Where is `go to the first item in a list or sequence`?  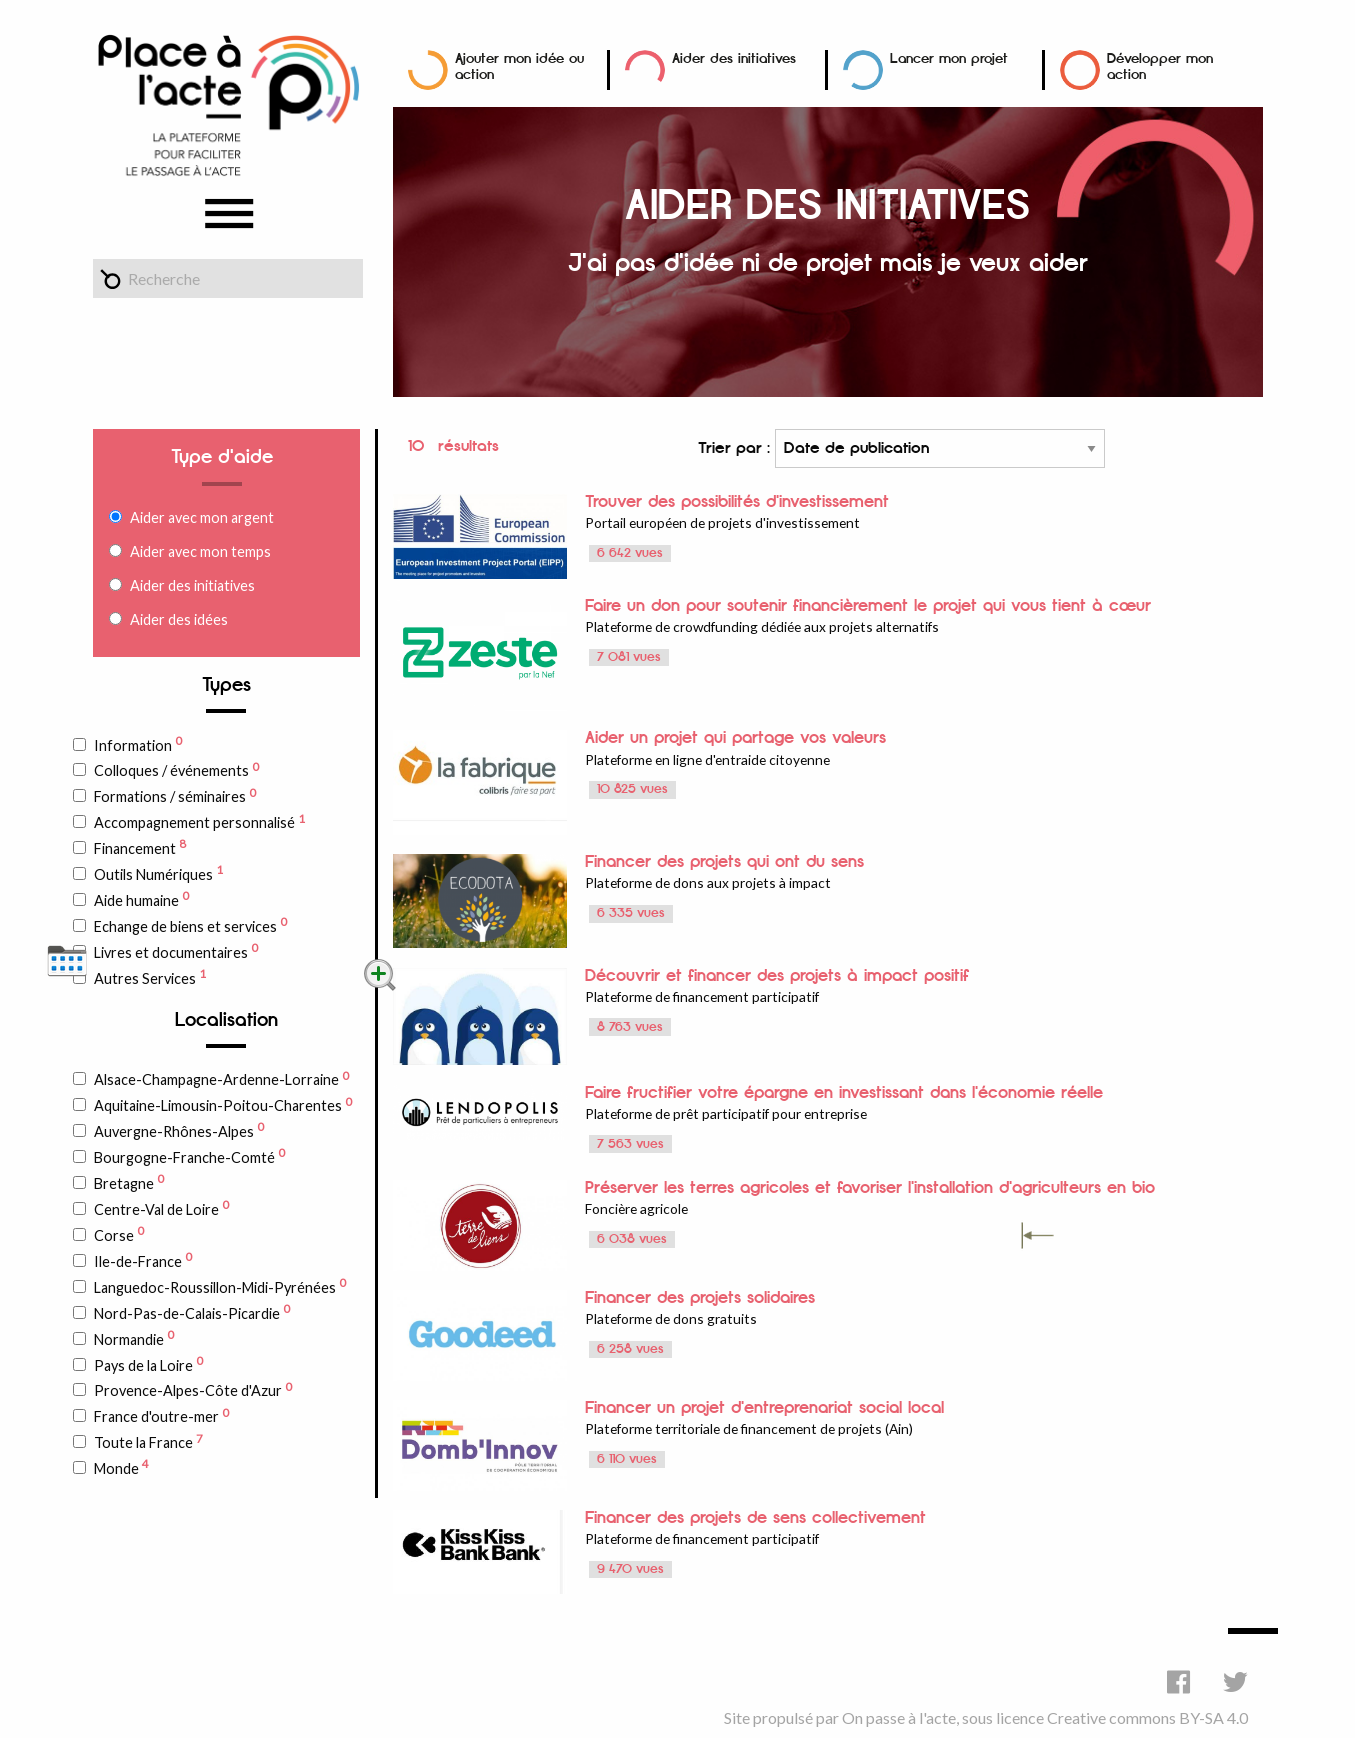 go to the first item in a list or sequence is located at coordinates (1037, 1235).